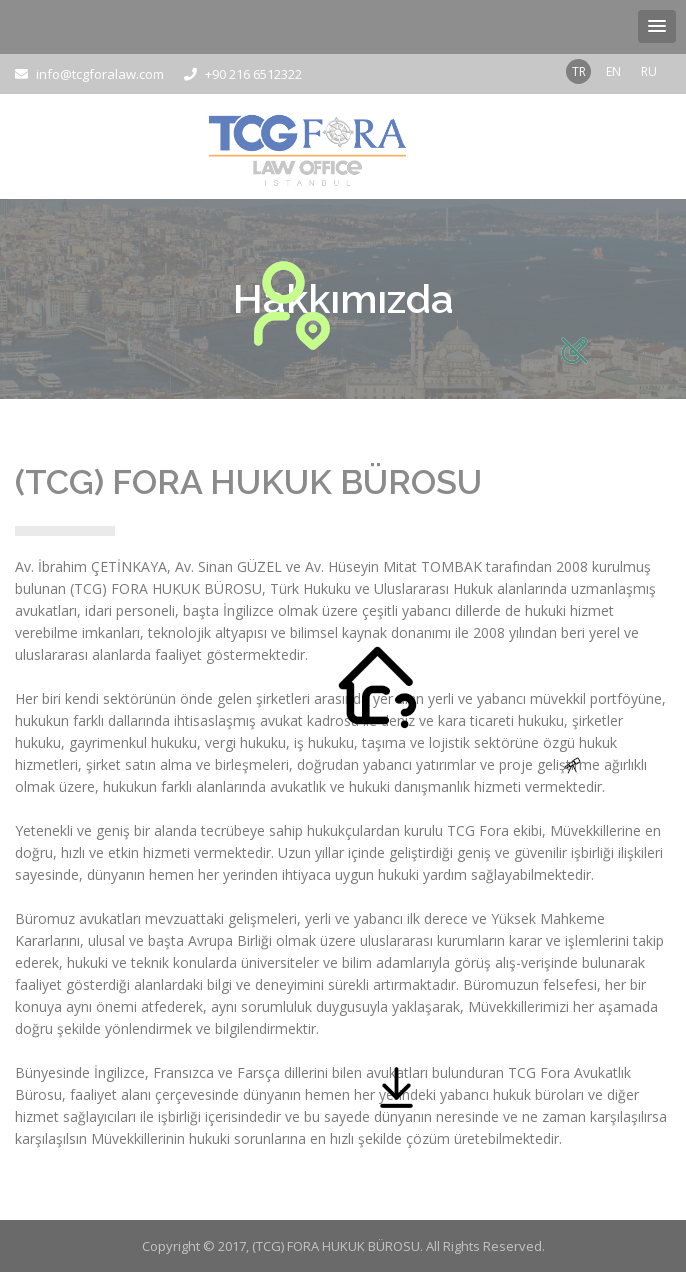 The image size is (686, 1272). What do you see at coordinates (283, 303) in the screenshot?
I see `view user's location on map` at bounding box center [283, 303].